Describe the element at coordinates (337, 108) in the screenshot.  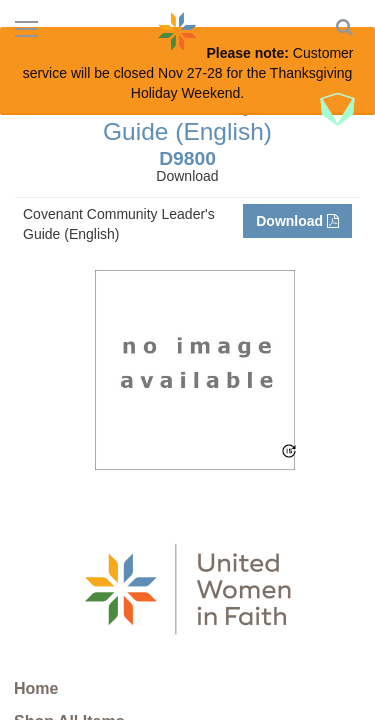
I see `openbase logo` at that location.